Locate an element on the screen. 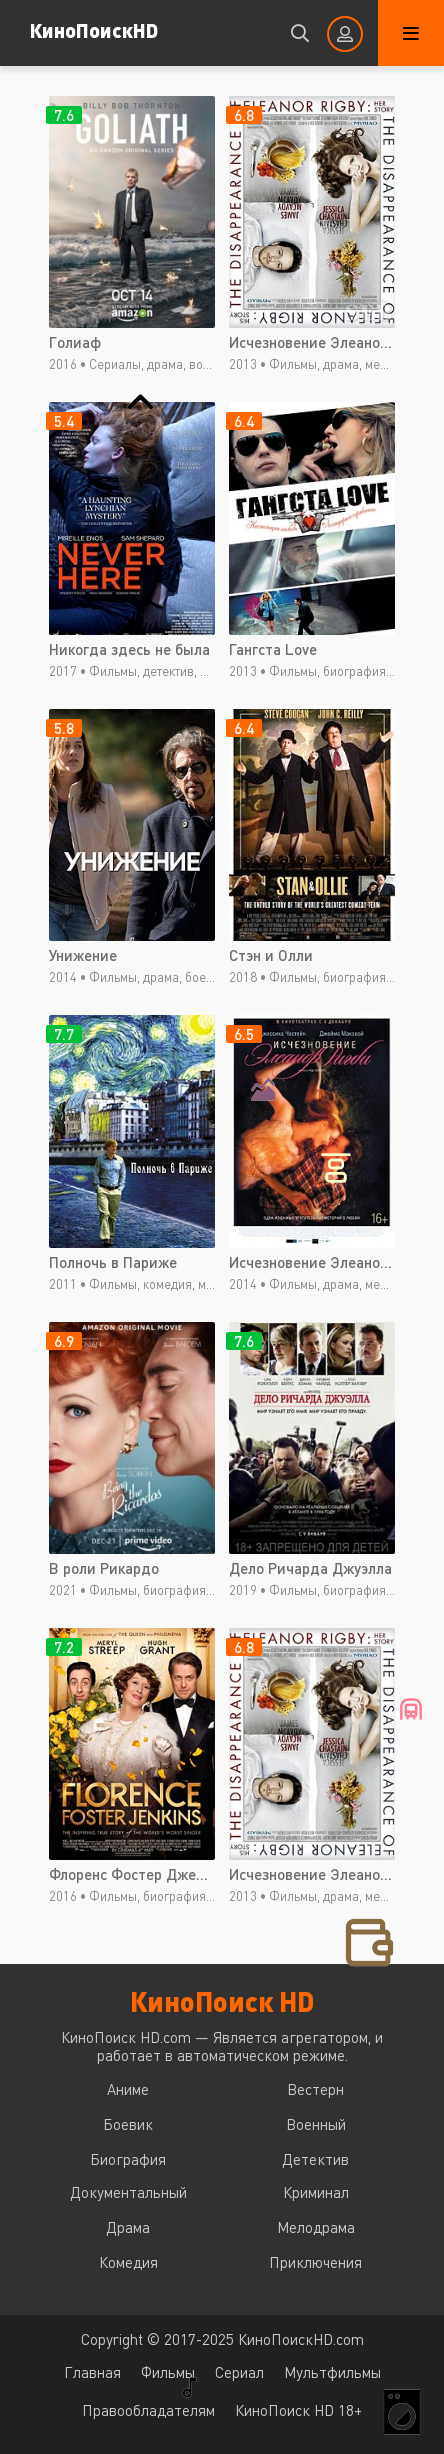  find nearby laundromats or laundry services is located at coordinates (402, 2412).